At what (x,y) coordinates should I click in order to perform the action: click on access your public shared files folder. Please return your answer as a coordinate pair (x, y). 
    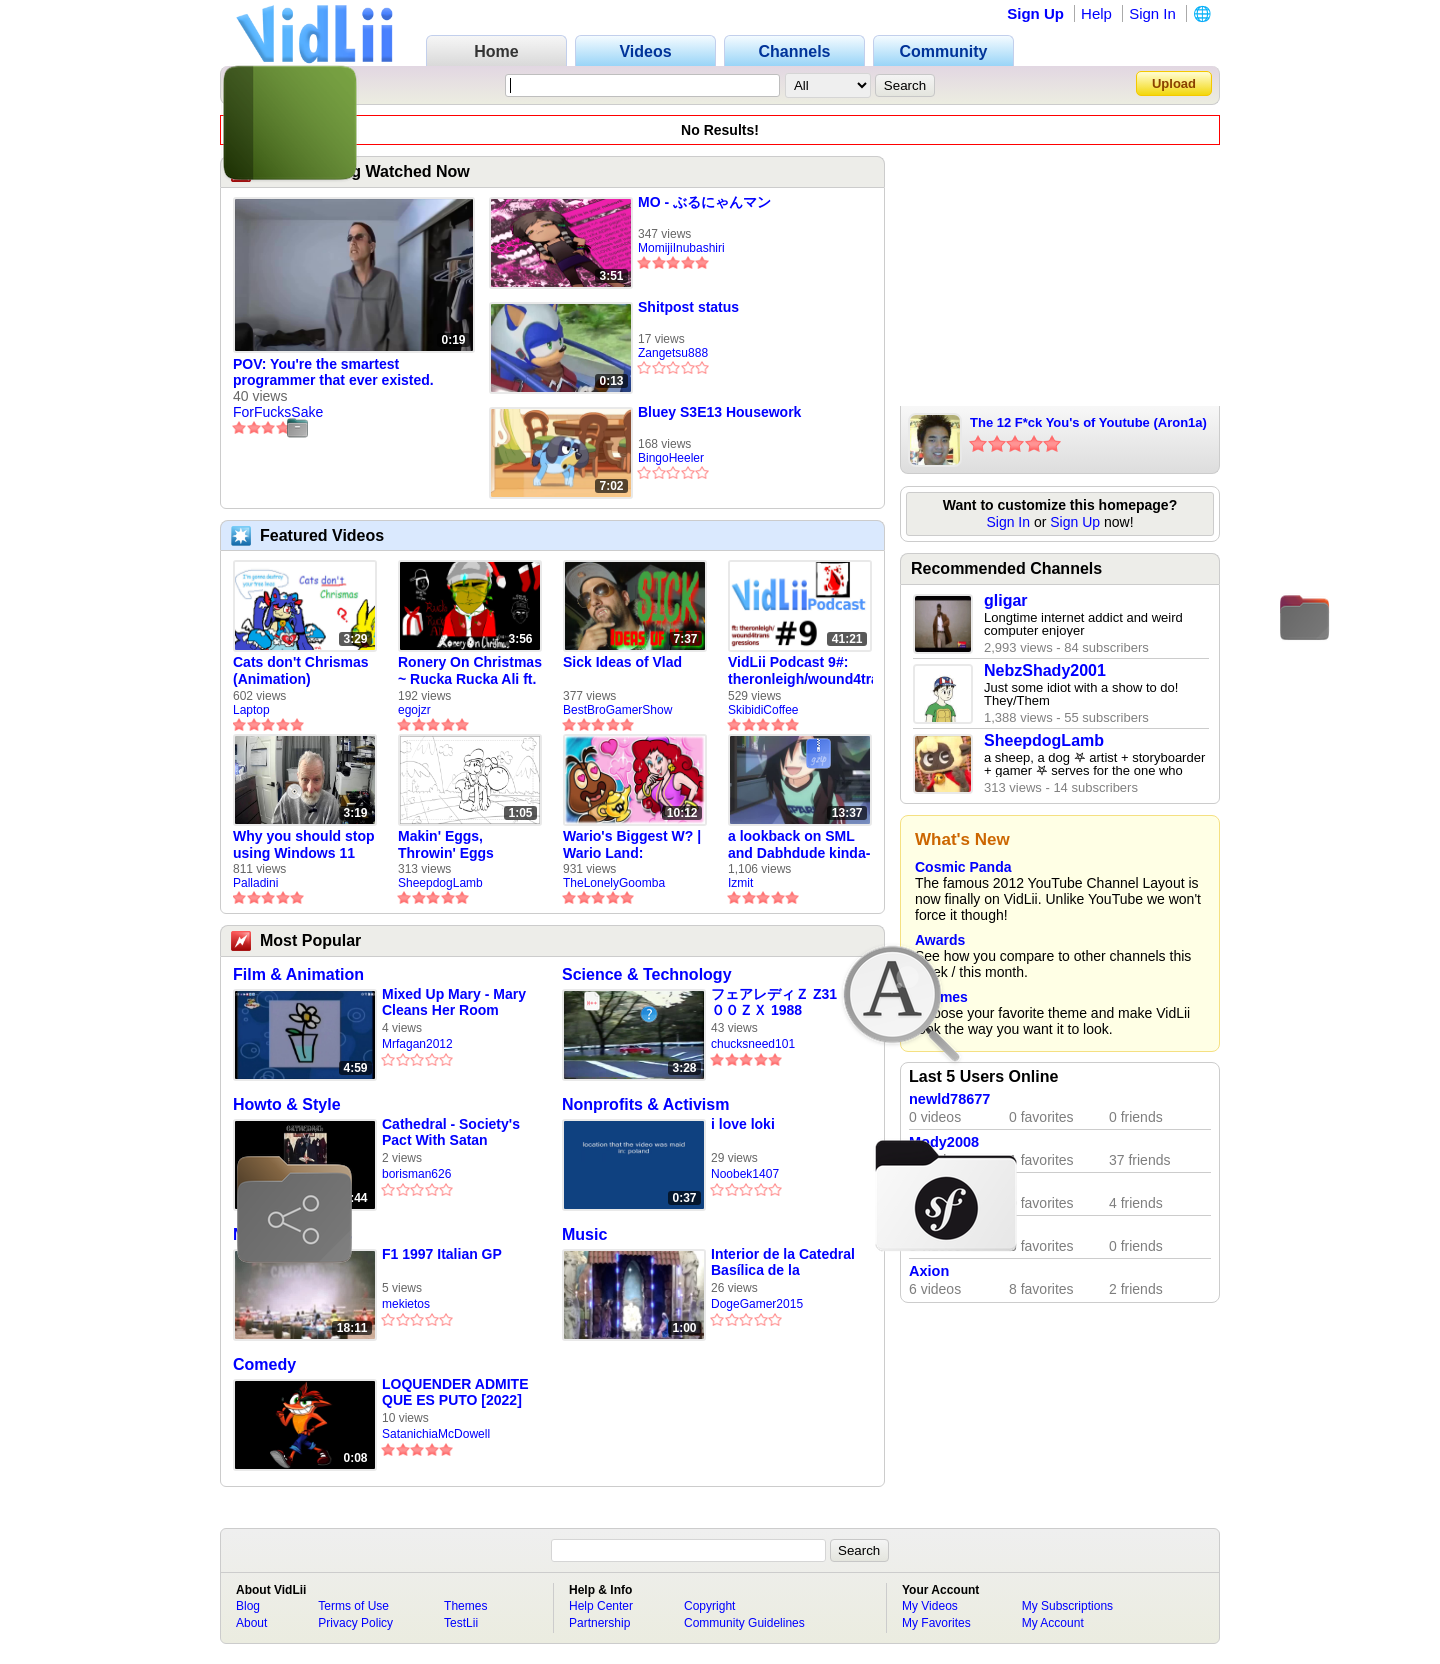
    Looking at the image, I should click on (294, 1209).